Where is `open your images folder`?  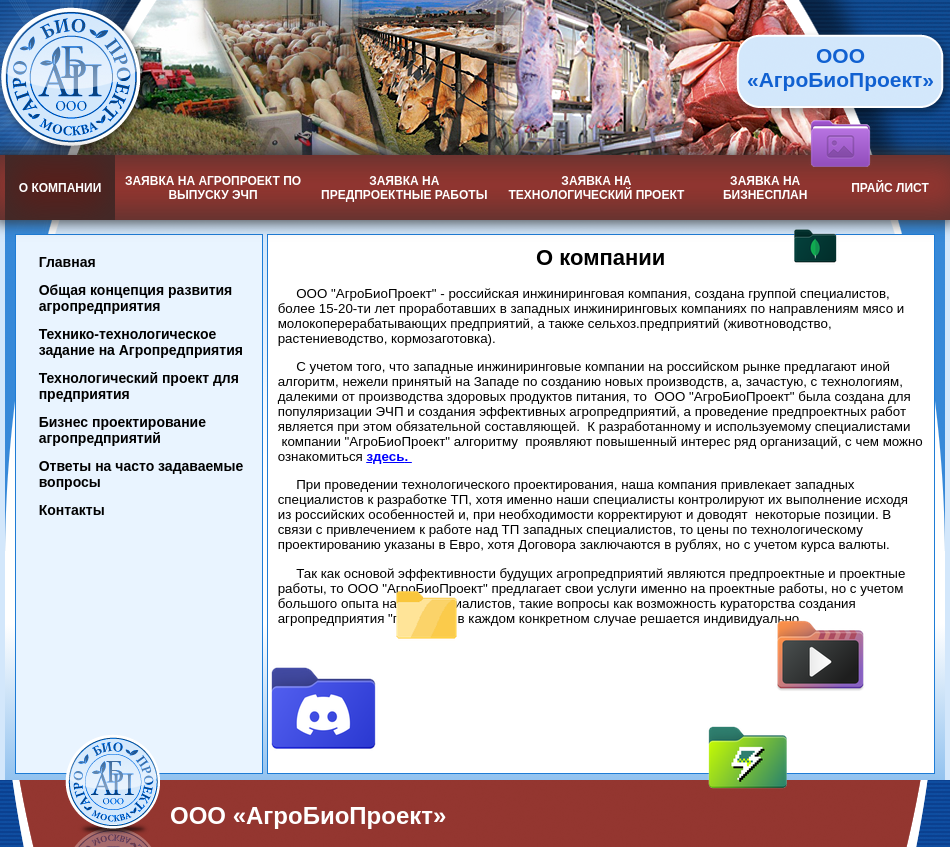 open your images folder is located at coordinates (840, 143).